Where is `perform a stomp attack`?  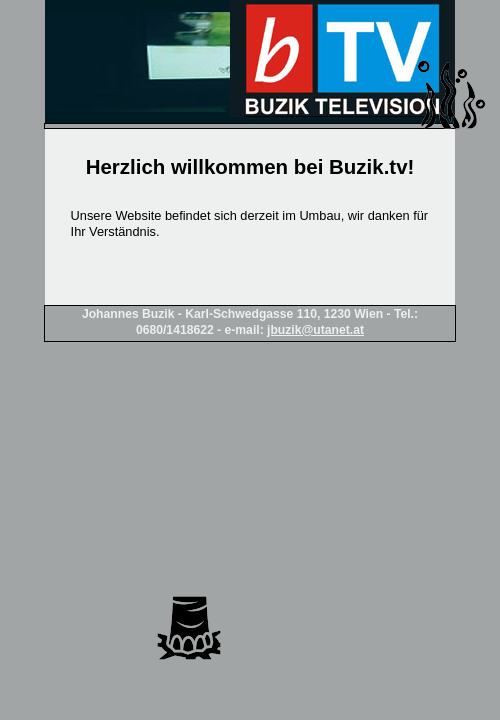 perform a stomp attack is located at coordinates (189, 628).